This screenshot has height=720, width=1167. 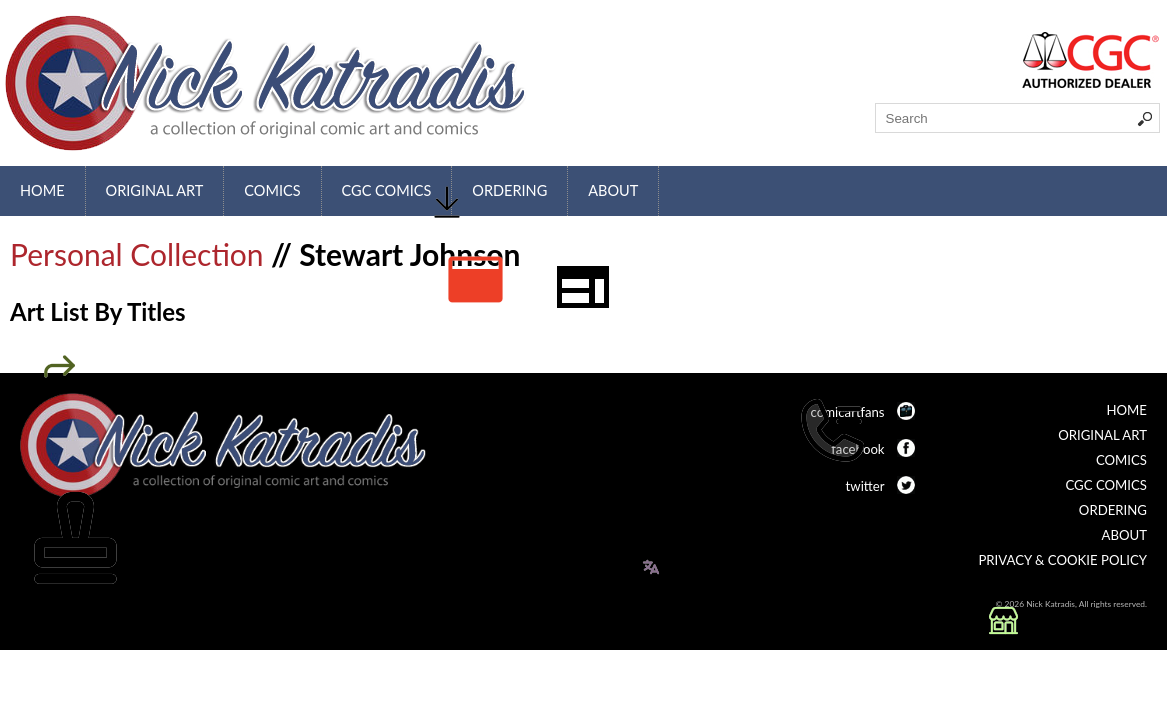 What do you see at coordinates (834, 429) in the screenshot?
I see `view contact list` at bounding box center [834, 429].